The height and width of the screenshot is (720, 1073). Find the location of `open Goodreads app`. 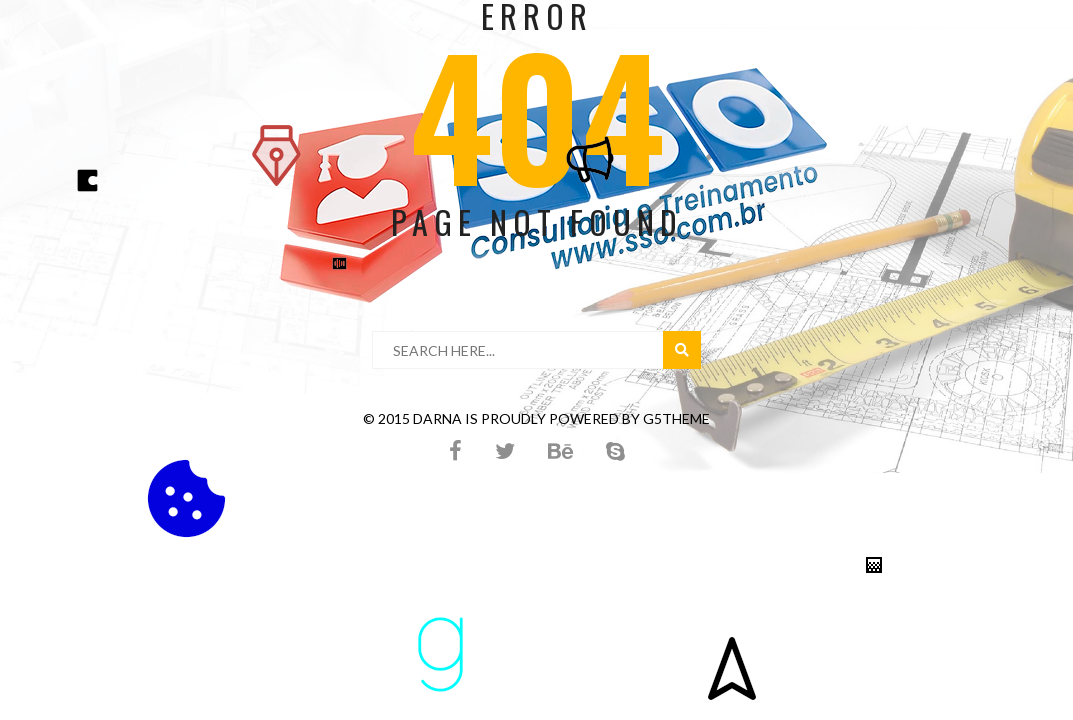

open Goodreads app is located at coordinates (440, 654).